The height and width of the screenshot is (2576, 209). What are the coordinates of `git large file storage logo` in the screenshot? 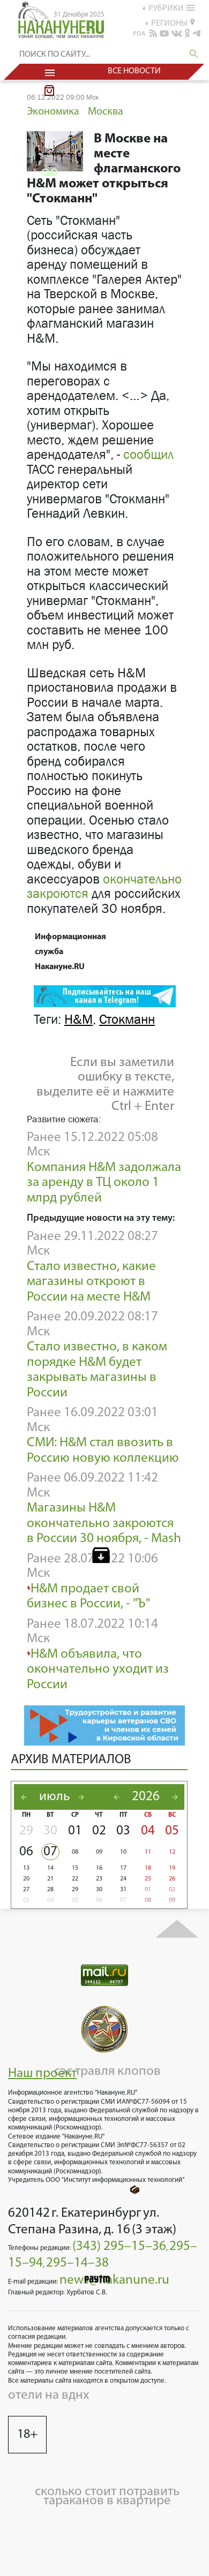 It's located at (135, 2189).